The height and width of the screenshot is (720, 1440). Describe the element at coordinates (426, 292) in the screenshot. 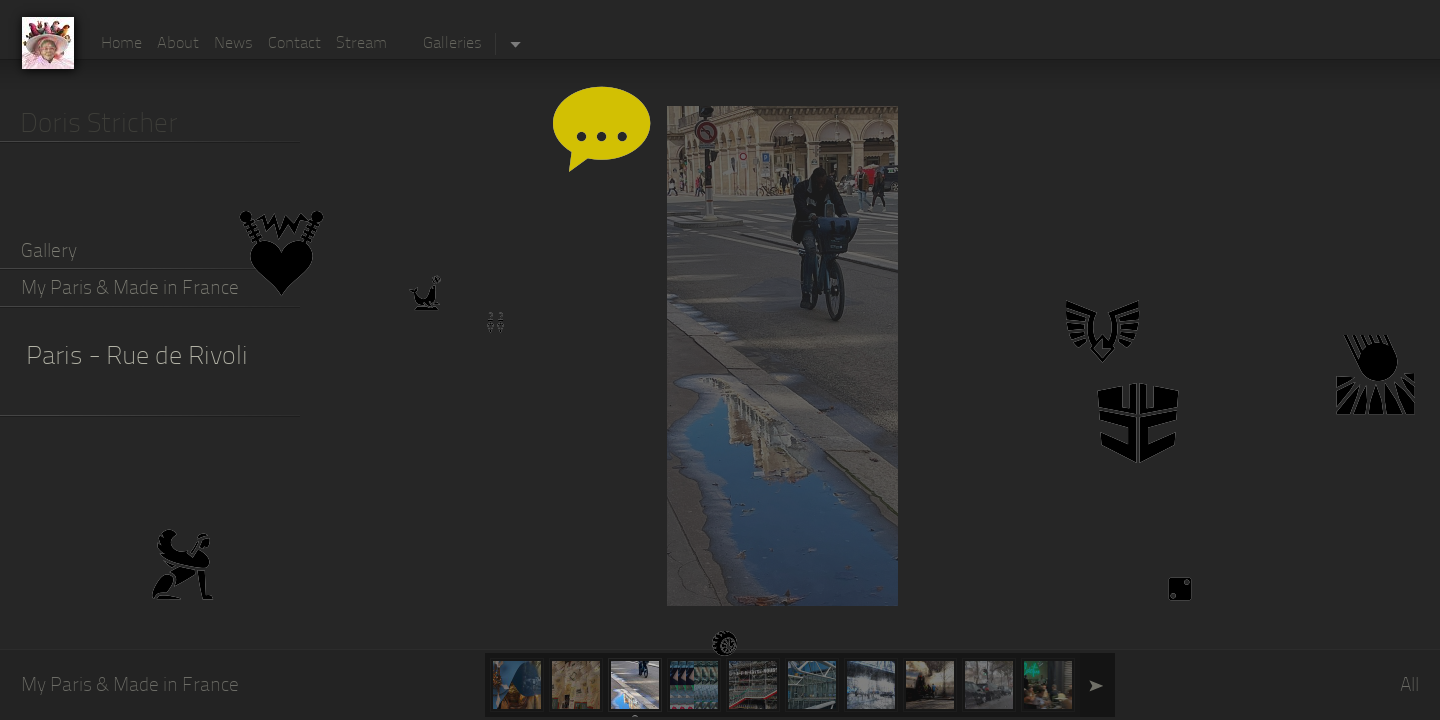

I see `decorative icon representing circus or entertainment games` at that location.